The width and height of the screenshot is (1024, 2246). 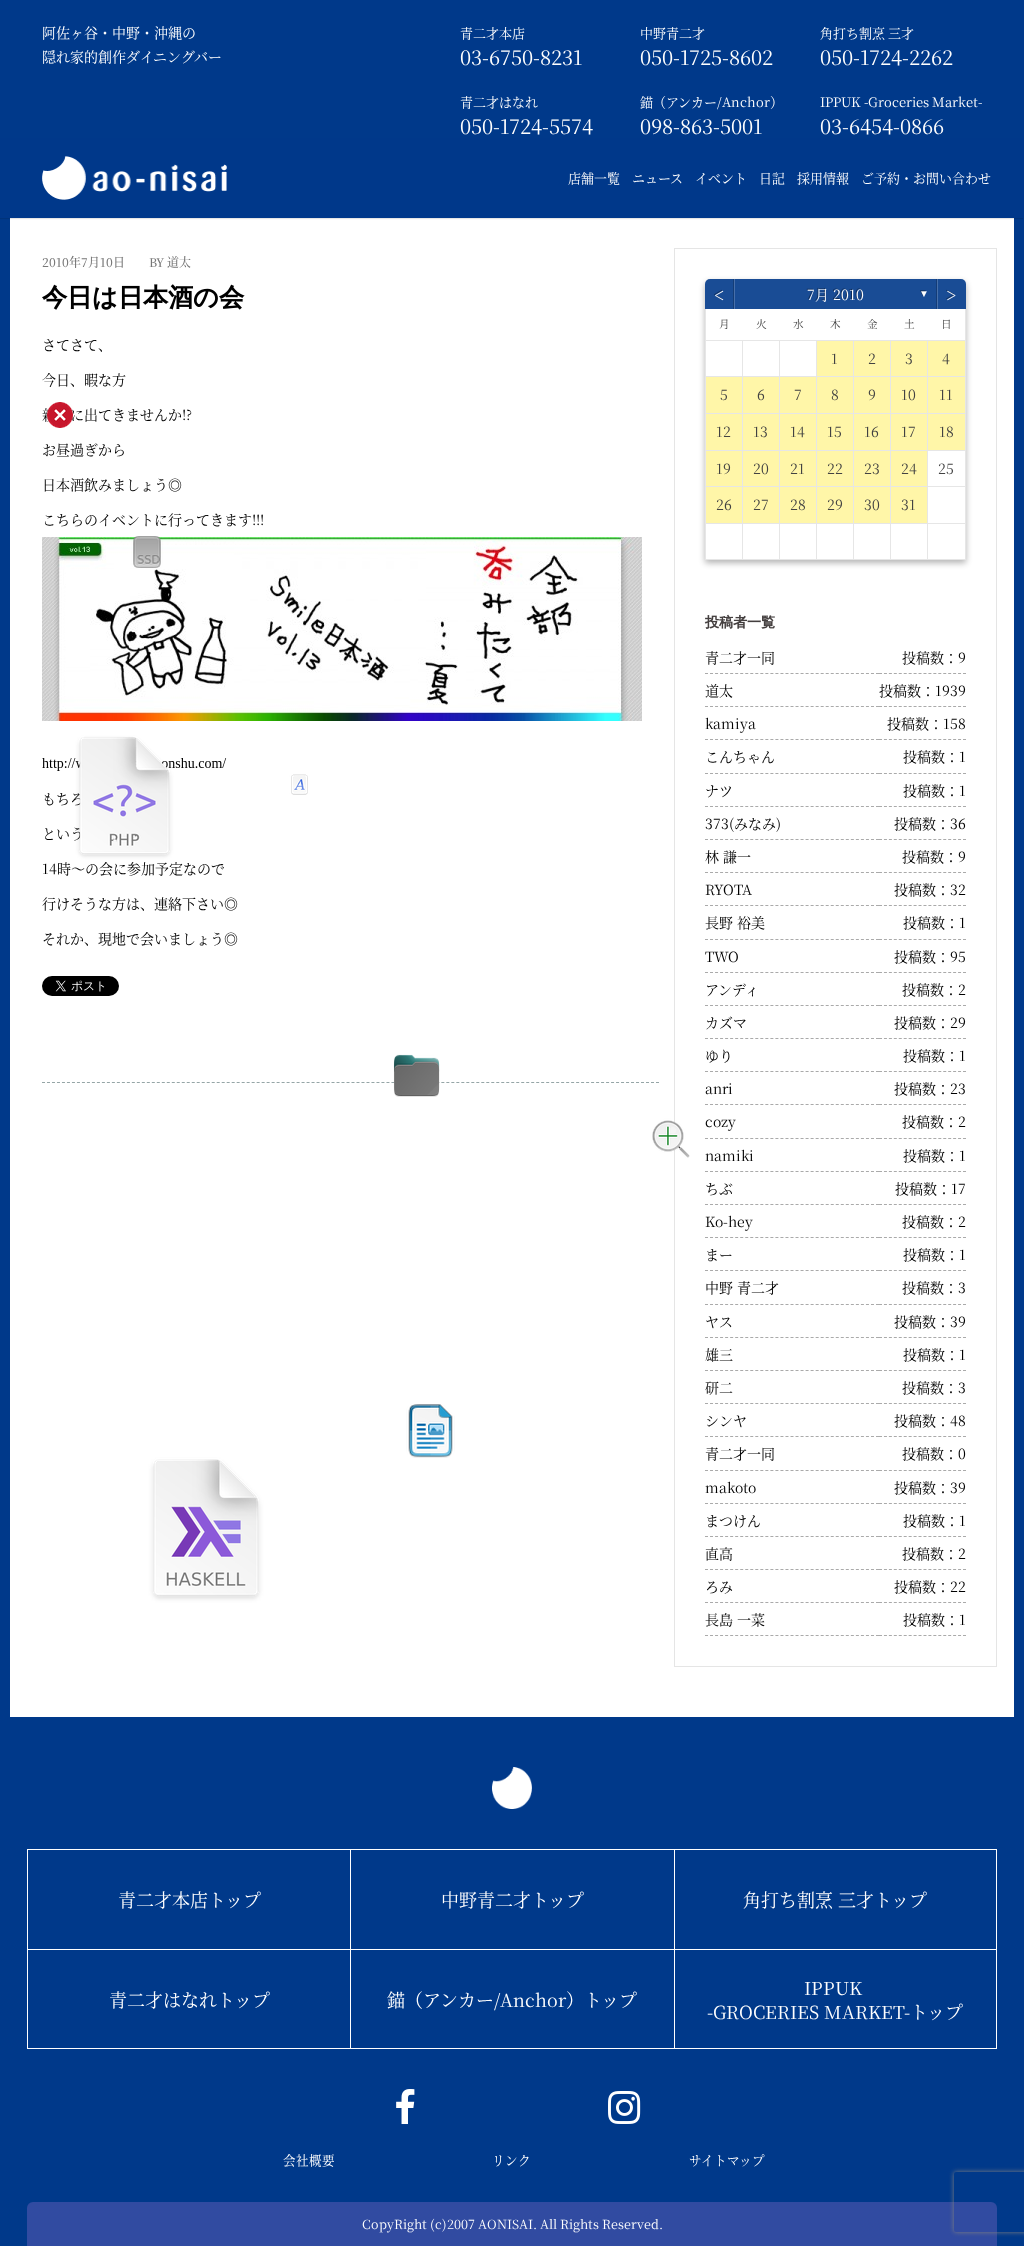 What do you see at coordinates (206, 1530) in the screenshot?
I see `a haskell source code file` at bounding box center [206, 1530].